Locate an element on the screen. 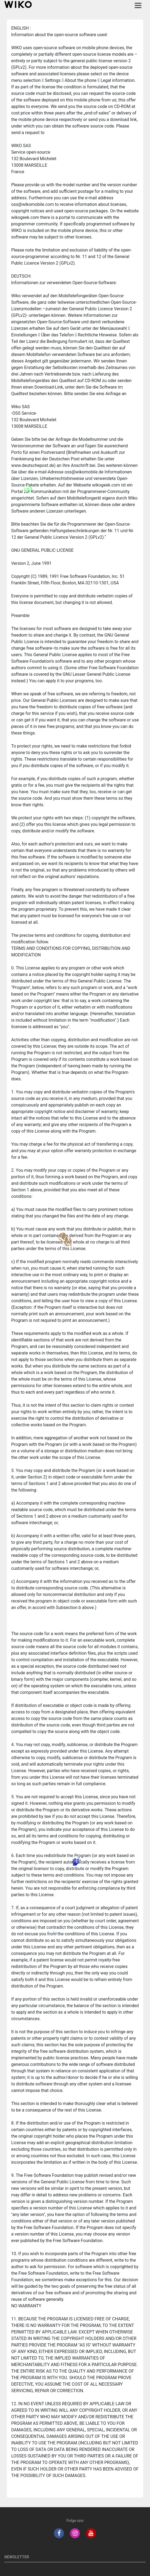  drill tool or equipment icon is located at coordinates (65, 1239).